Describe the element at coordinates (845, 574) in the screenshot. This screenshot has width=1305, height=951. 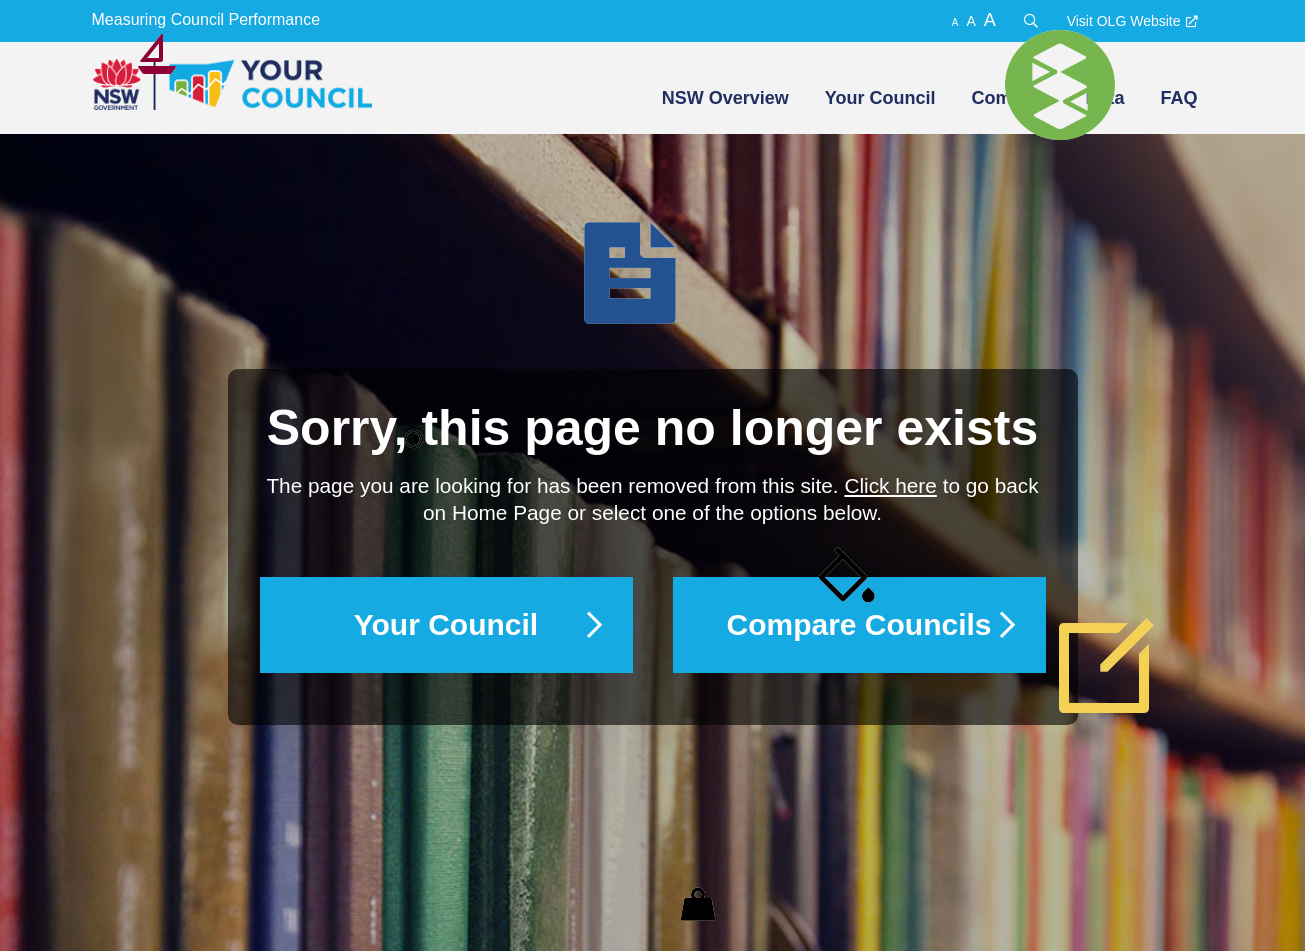
I see `access color fill or paint tool` at that location.